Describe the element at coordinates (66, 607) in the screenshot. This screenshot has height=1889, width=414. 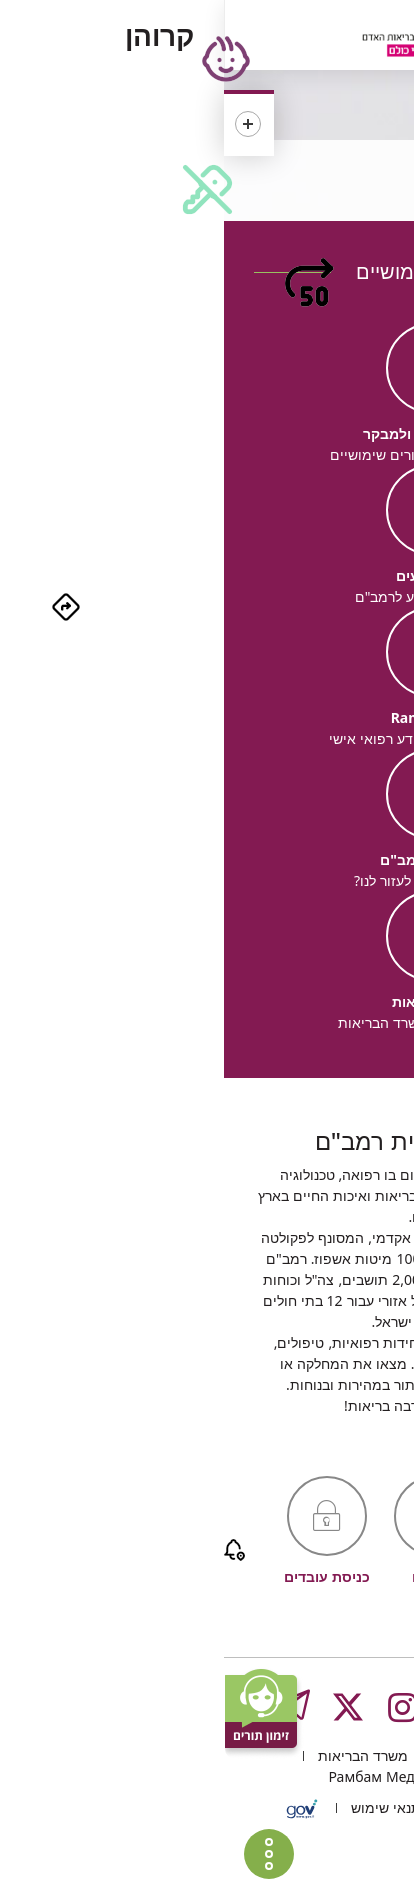
I see `indicates upcoming turn or direction change` at that location.